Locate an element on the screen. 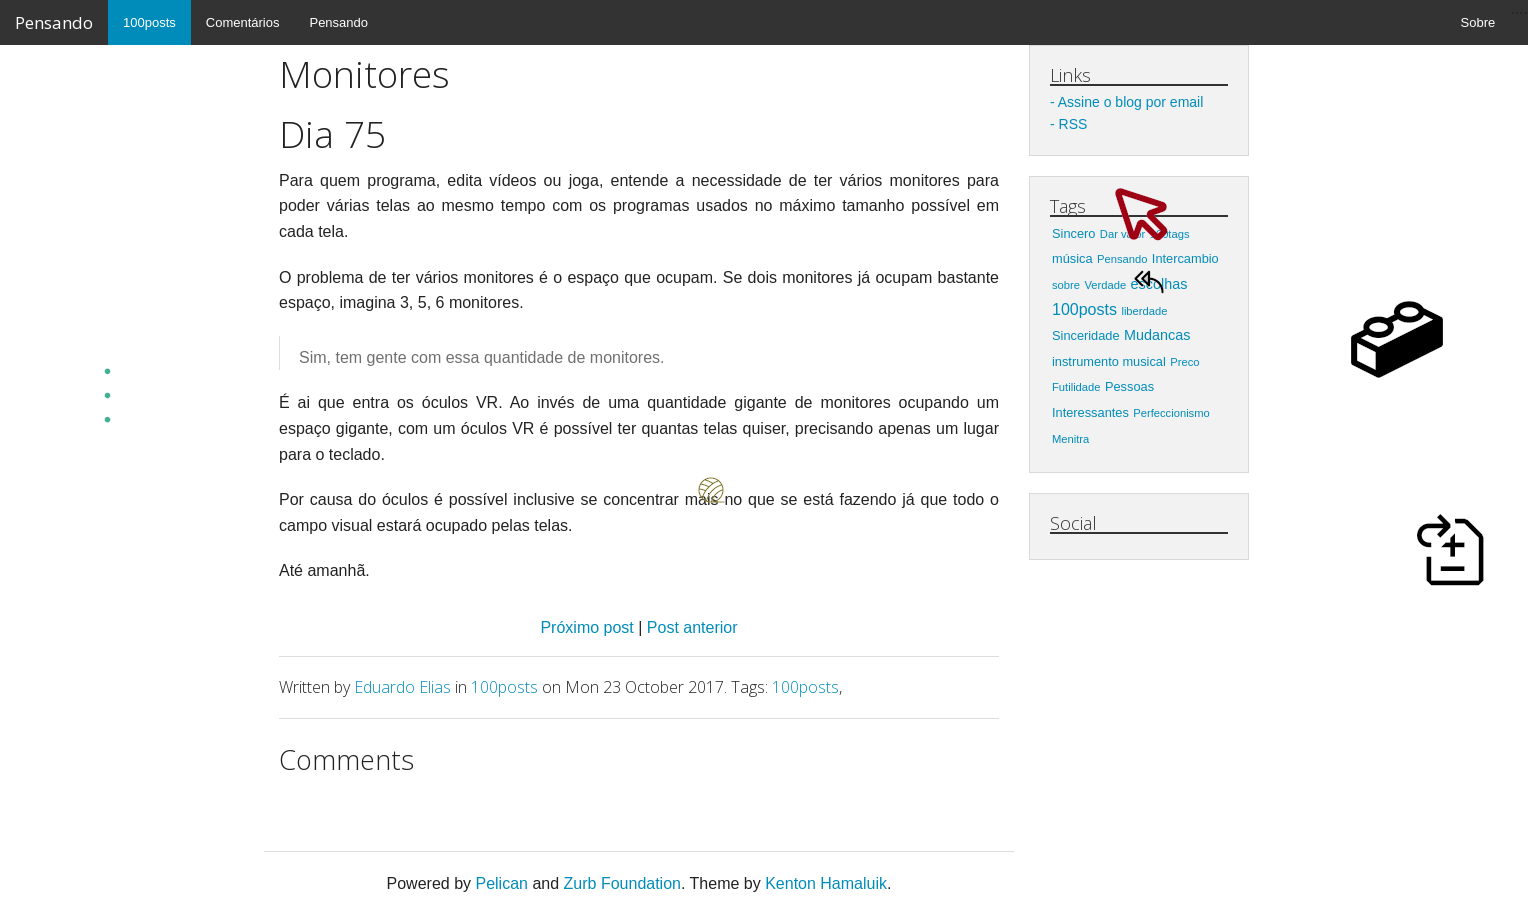 This screenshot has height=917, width=1528. access knitting or crafting projects is located at coordinates (711, 490).